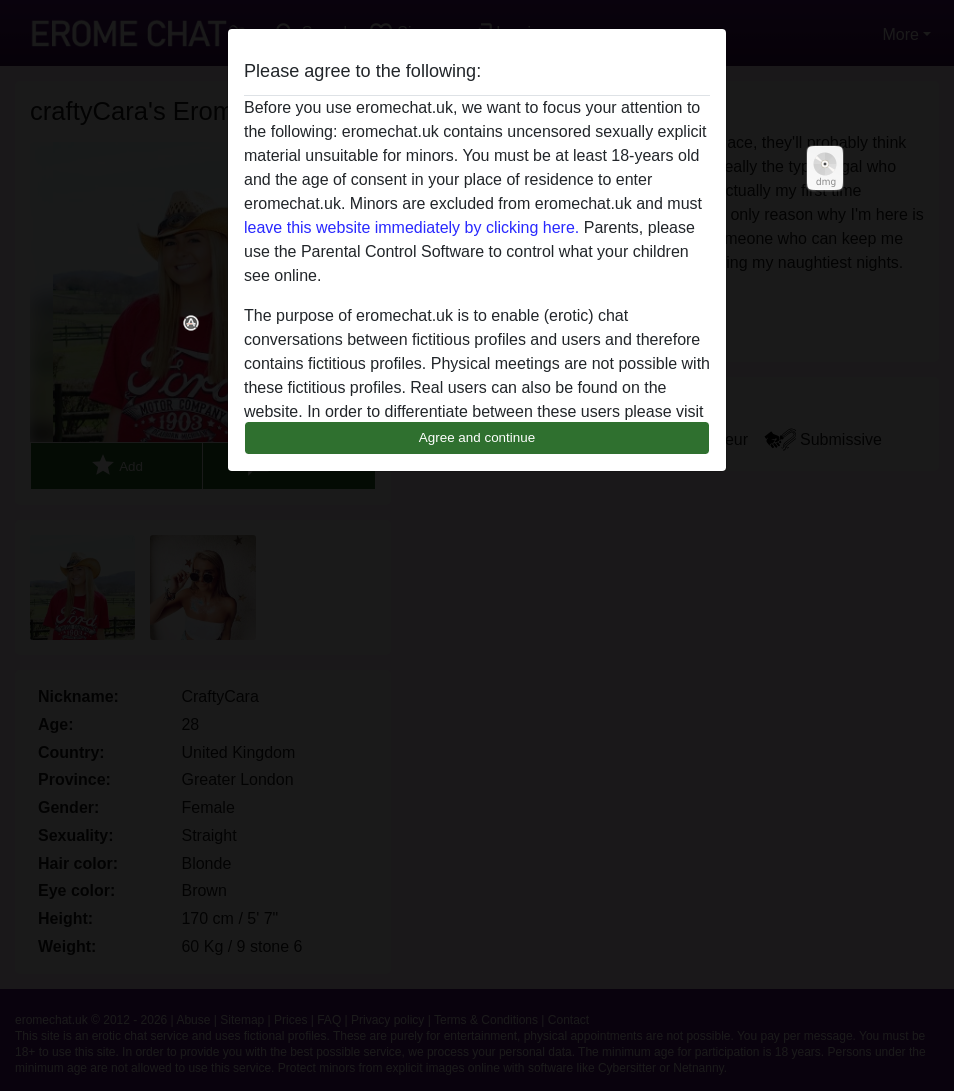  I want to click on open the software update notifier app, so click(191, 323).